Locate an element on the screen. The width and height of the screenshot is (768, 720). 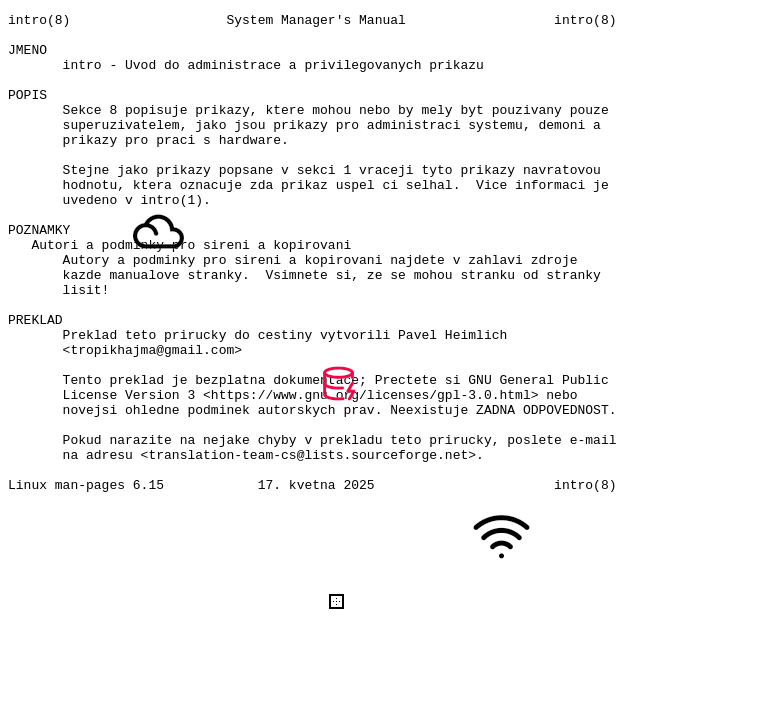
database with active or real-time processing is located at coordinates (338, 383).